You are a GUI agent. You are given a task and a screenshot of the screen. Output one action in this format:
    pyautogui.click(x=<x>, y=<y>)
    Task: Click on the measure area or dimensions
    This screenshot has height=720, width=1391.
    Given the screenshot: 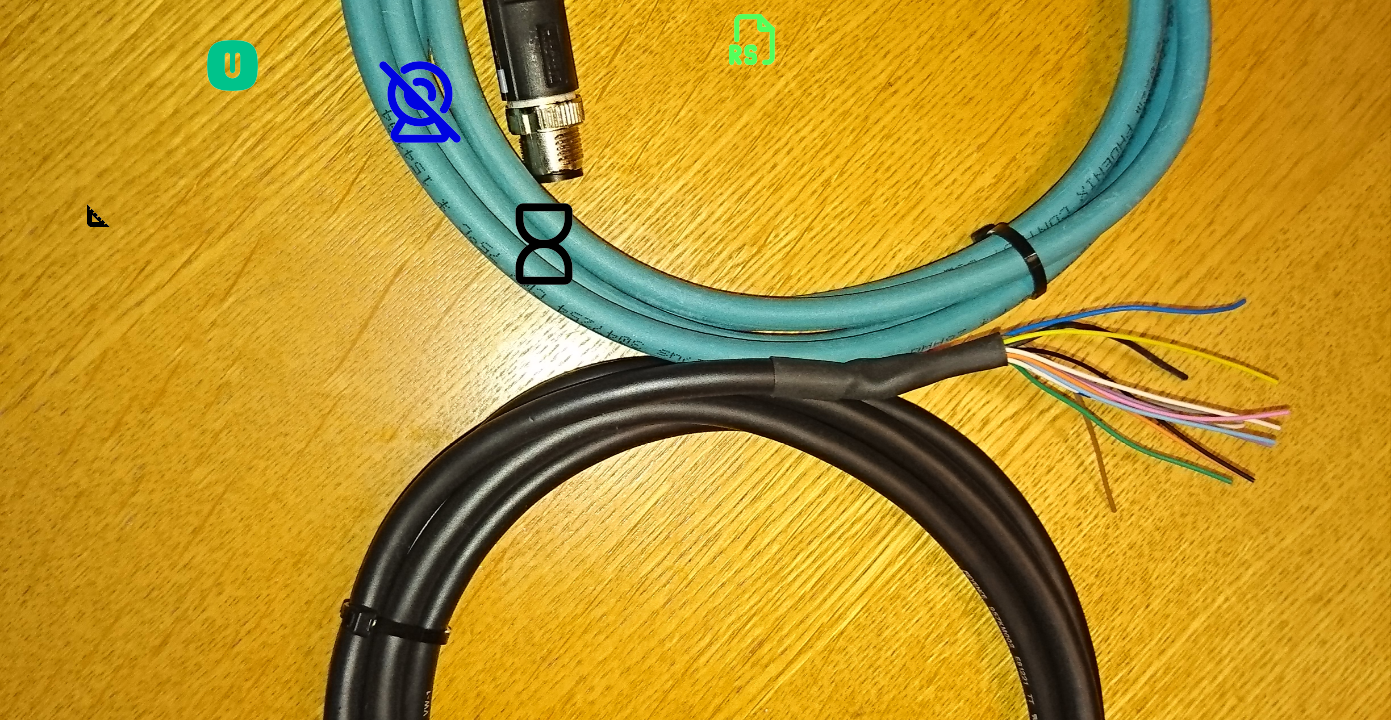 What is the action you would take?
    pyautogui.click(x=98, y=215)
    